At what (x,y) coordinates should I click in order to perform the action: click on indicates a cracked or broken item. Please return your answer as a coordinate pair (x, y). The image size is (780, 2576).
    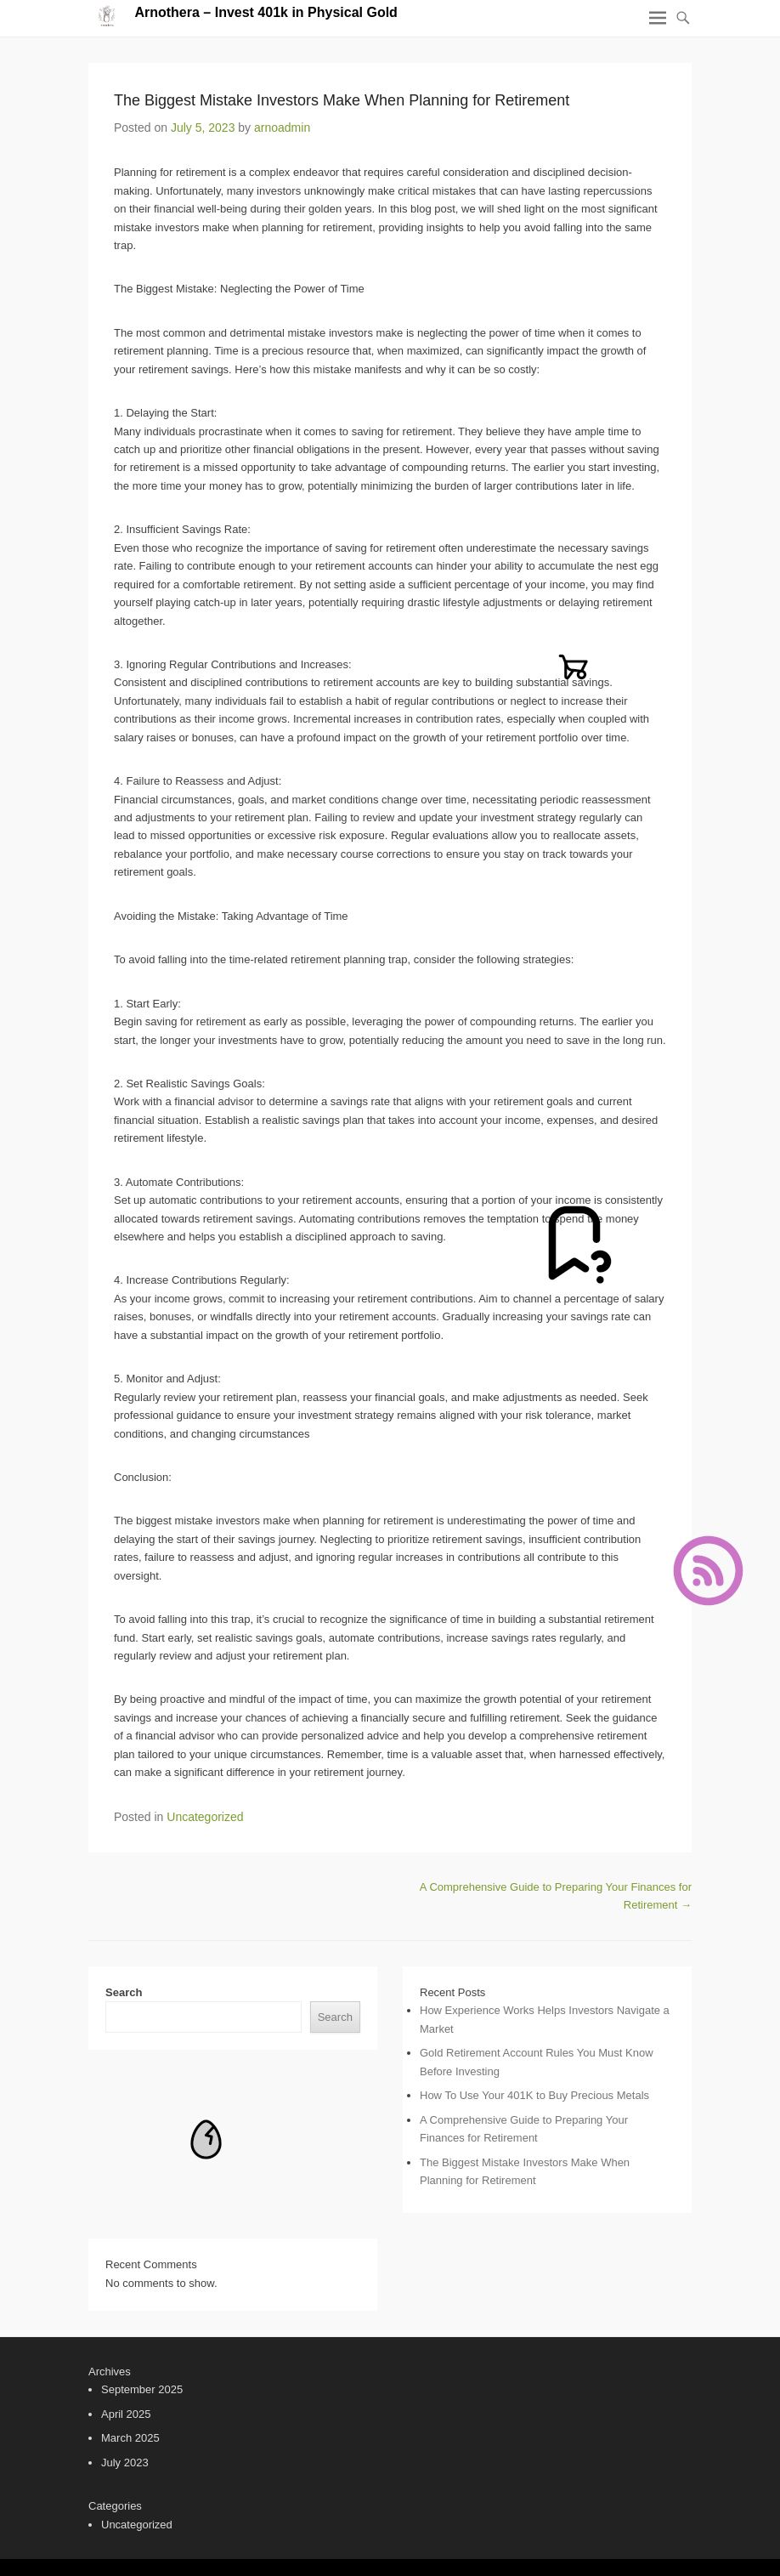
    Looking at the image, I should click on (206, 2139).